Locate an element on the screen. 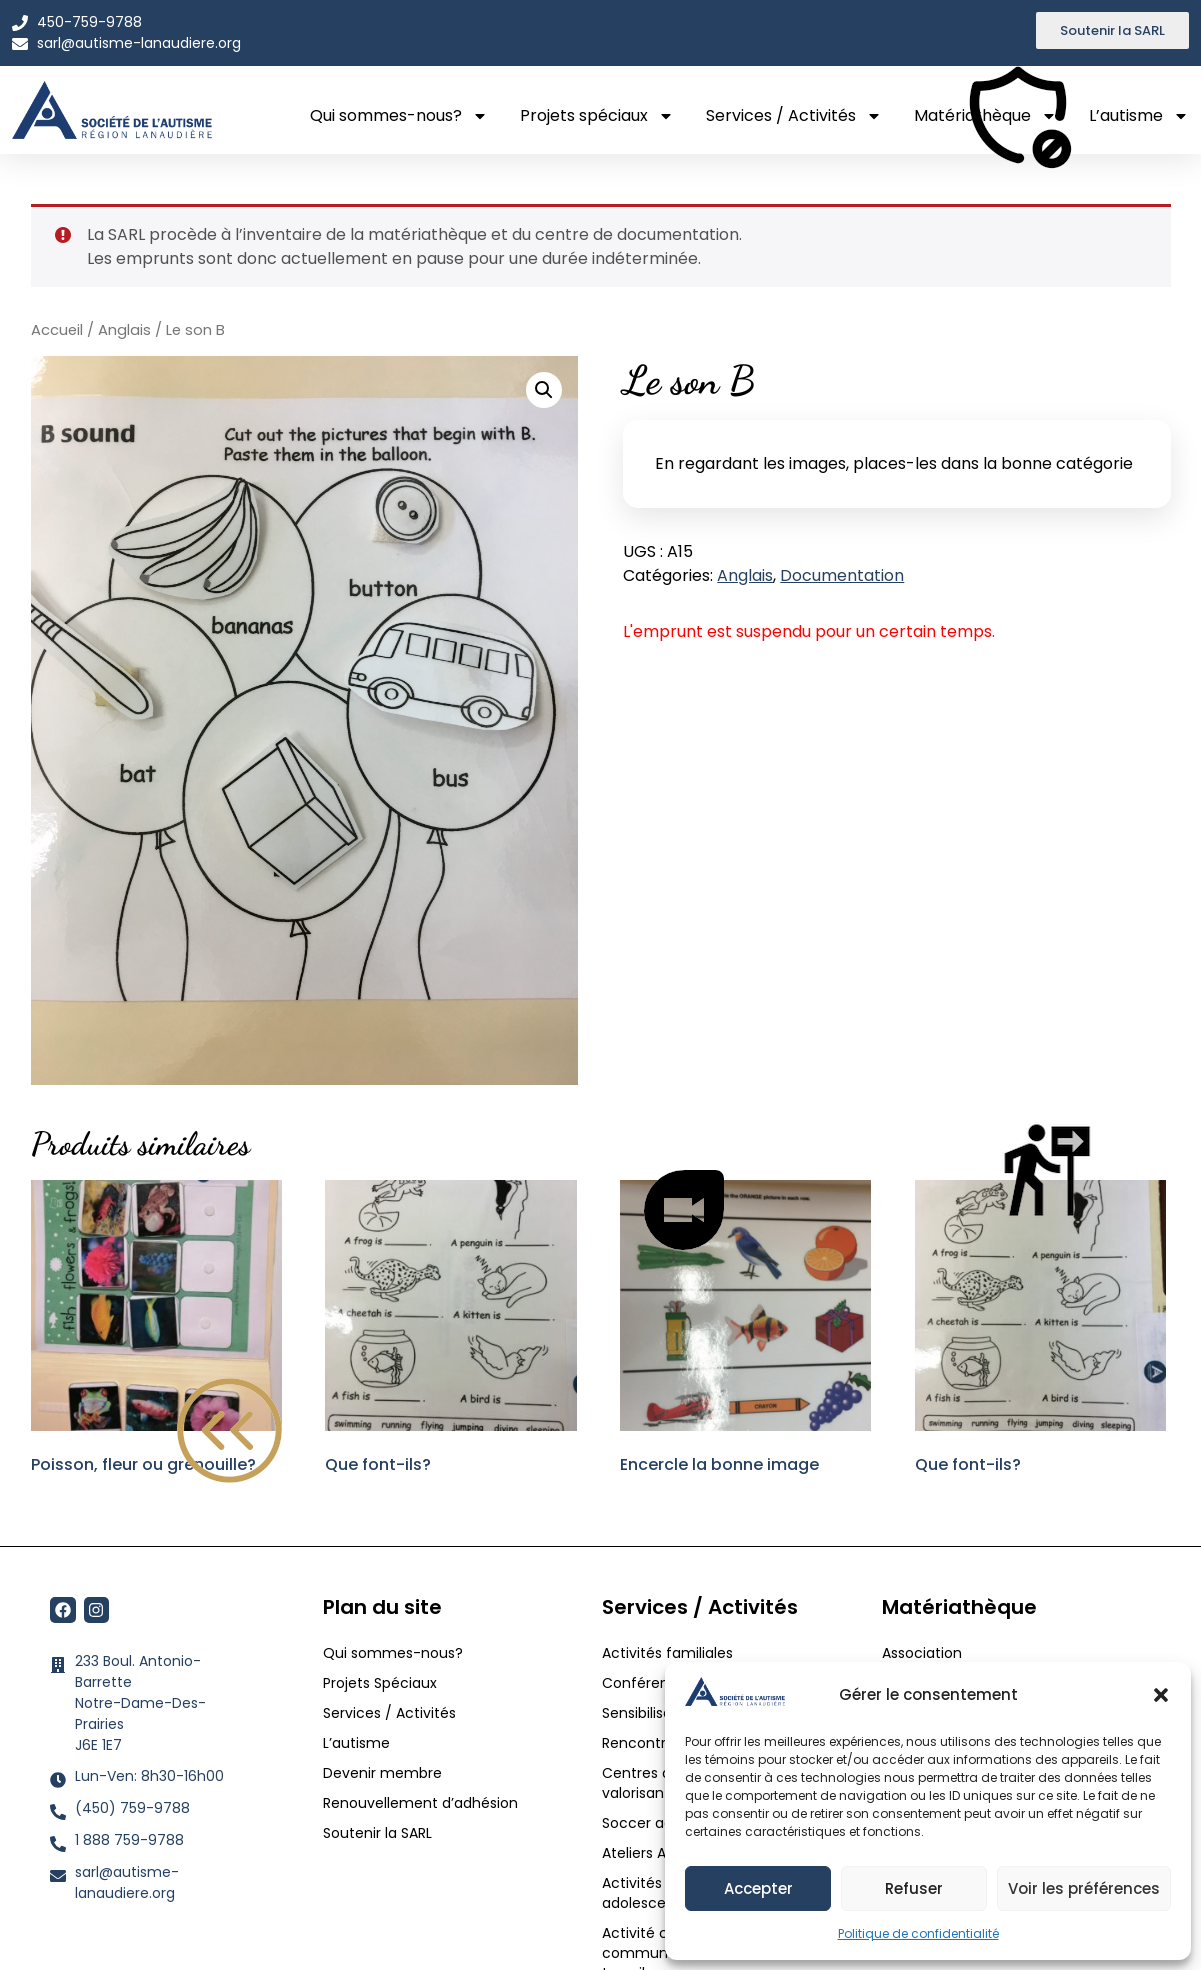  follow directional signage or wayfinding is located at coordinates (1049, 1170).